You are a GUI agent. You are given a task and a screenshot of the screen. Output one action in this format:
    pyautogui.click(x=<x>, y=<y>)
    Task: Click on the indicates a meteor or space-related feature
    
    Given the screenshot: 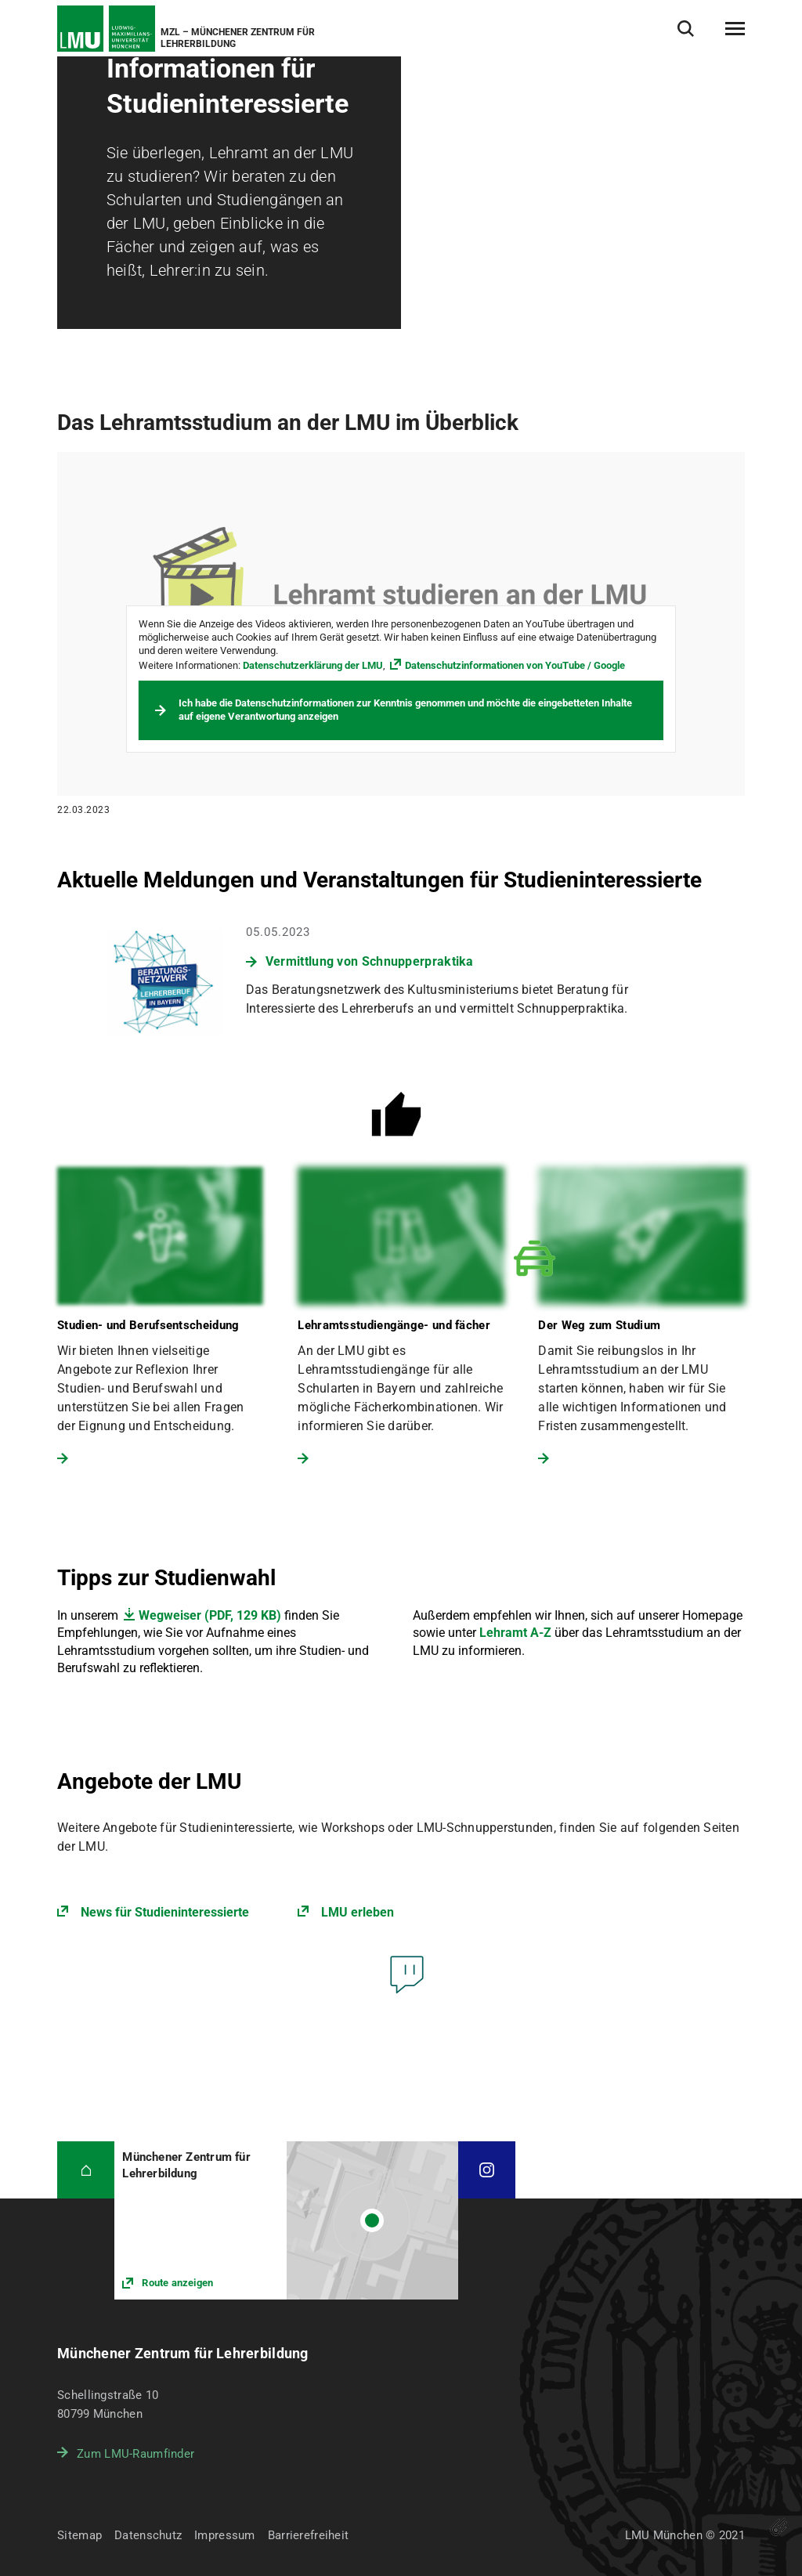 What is the action you would take?
    pyautogui.click(x=779, y=2527)
    